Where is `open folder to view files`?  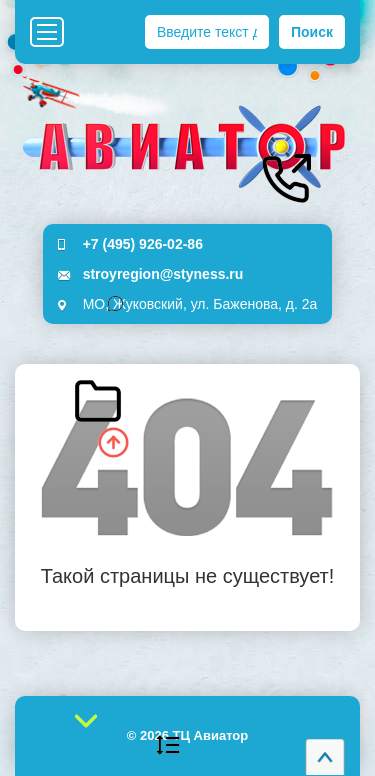
open folder to view files is located at coordinates (98, 401).